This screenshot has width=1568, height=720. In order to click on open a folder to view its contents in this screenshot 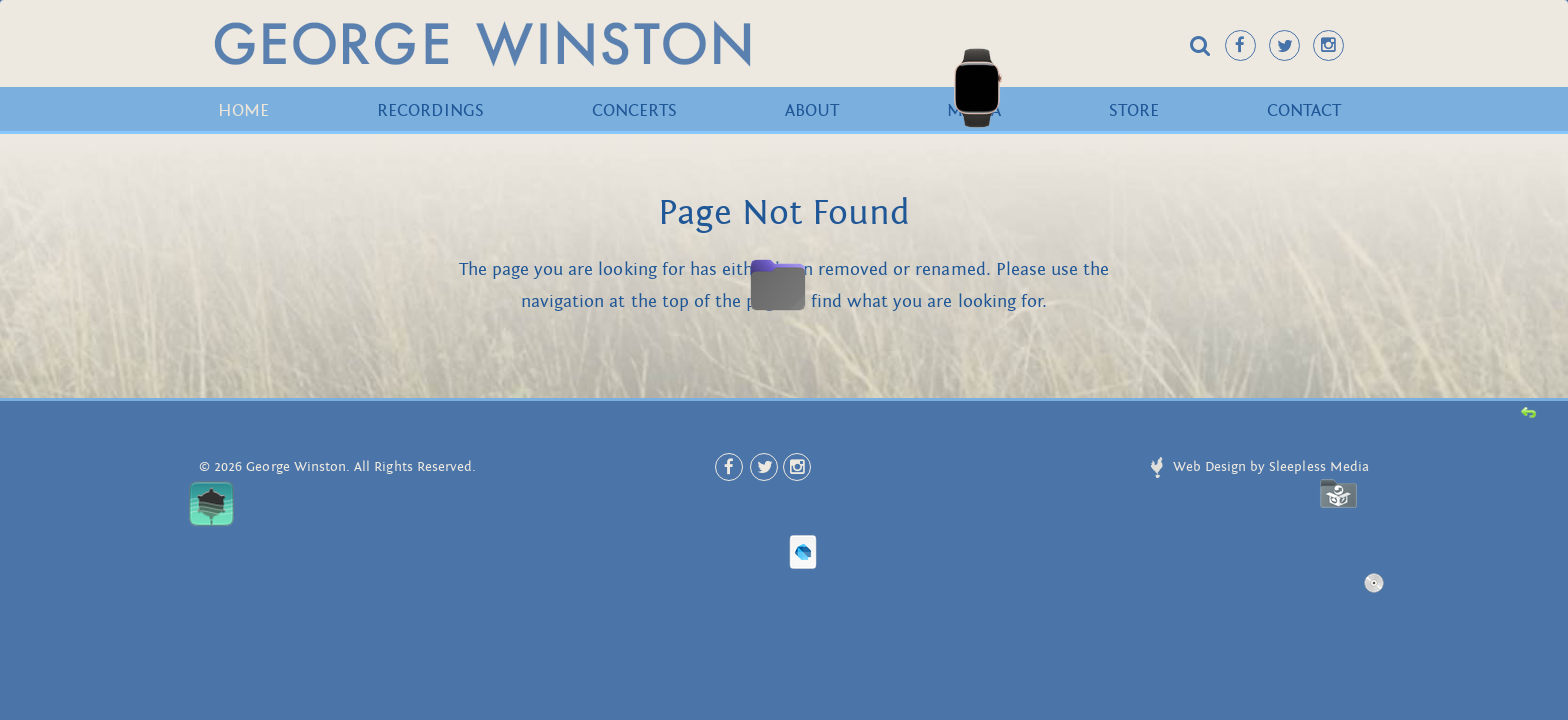, I will do `click(778, 285)`.